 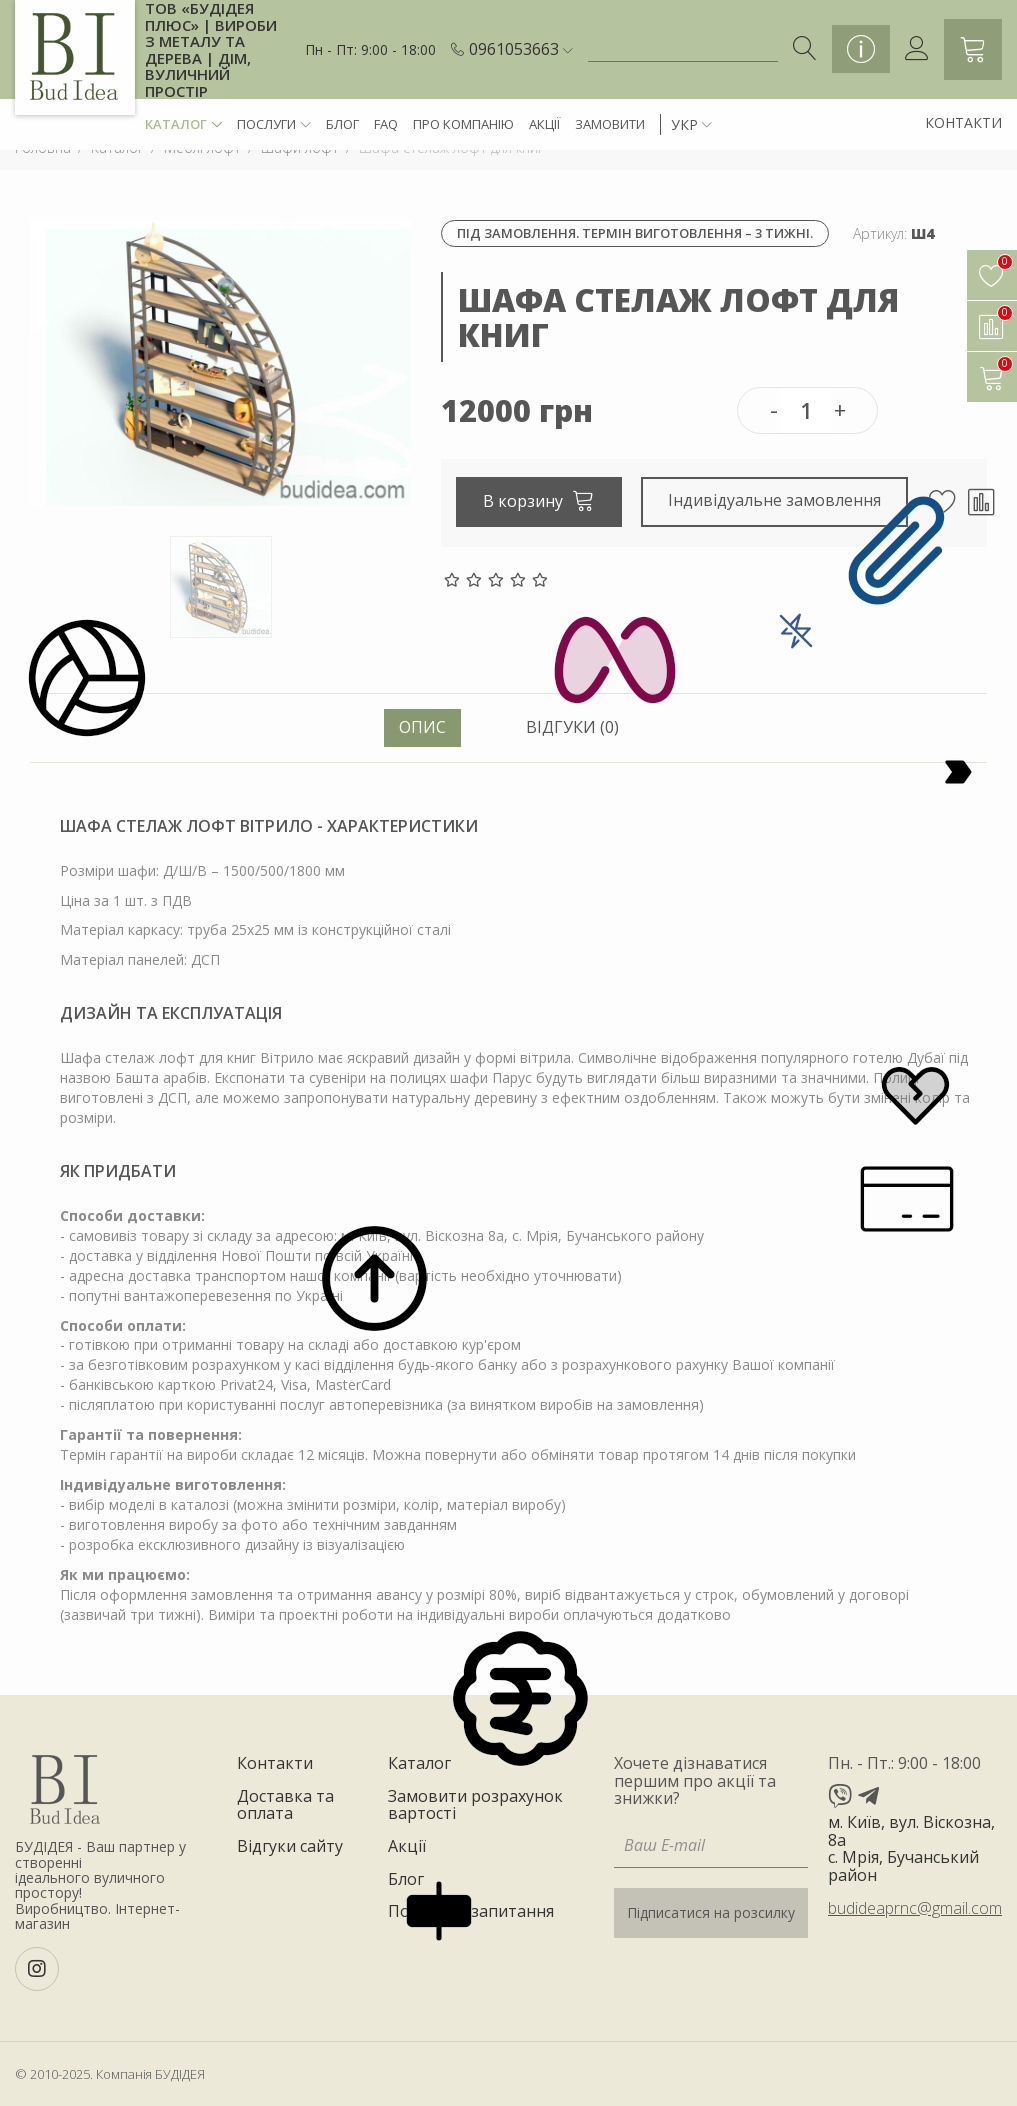 I want to click on view volleyball or beach sports activities, so click(x=87, y=678).